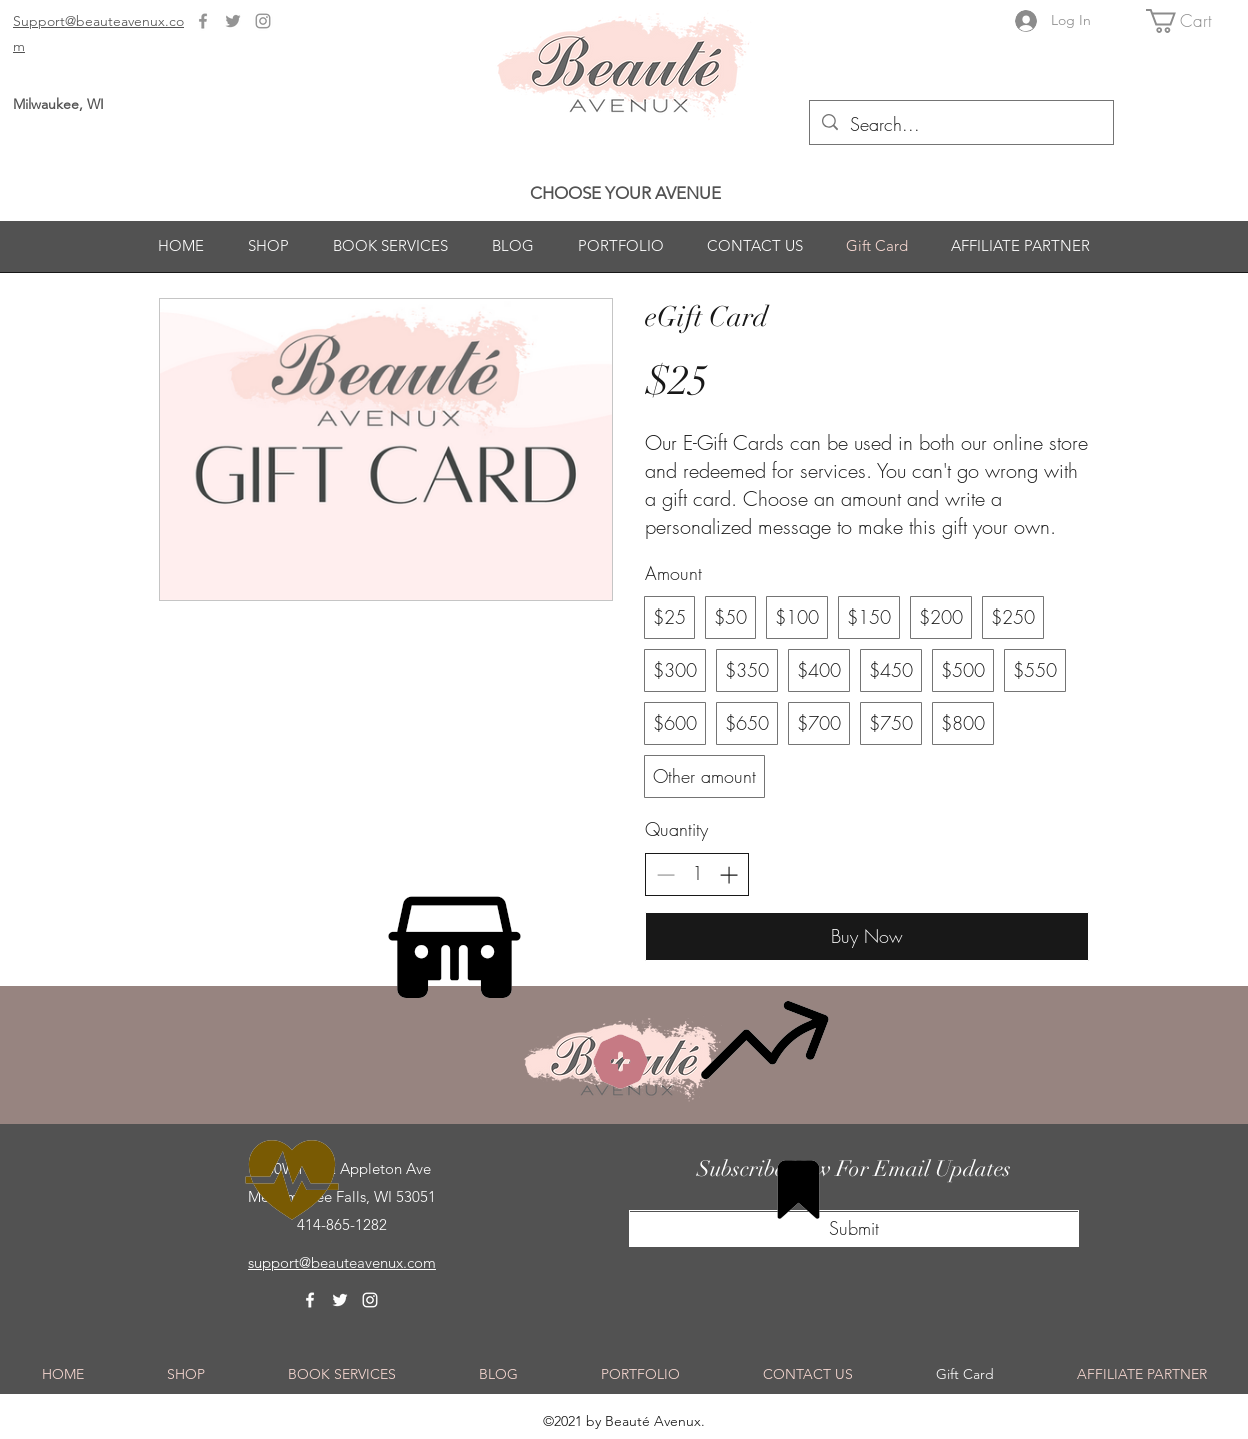 This screenshot has width=1248, height=1439. What do you see at coordinates (454, 949) in the screenshot?
I see `select off-road or adventure vehicle type` at bounding box center [454, 949].